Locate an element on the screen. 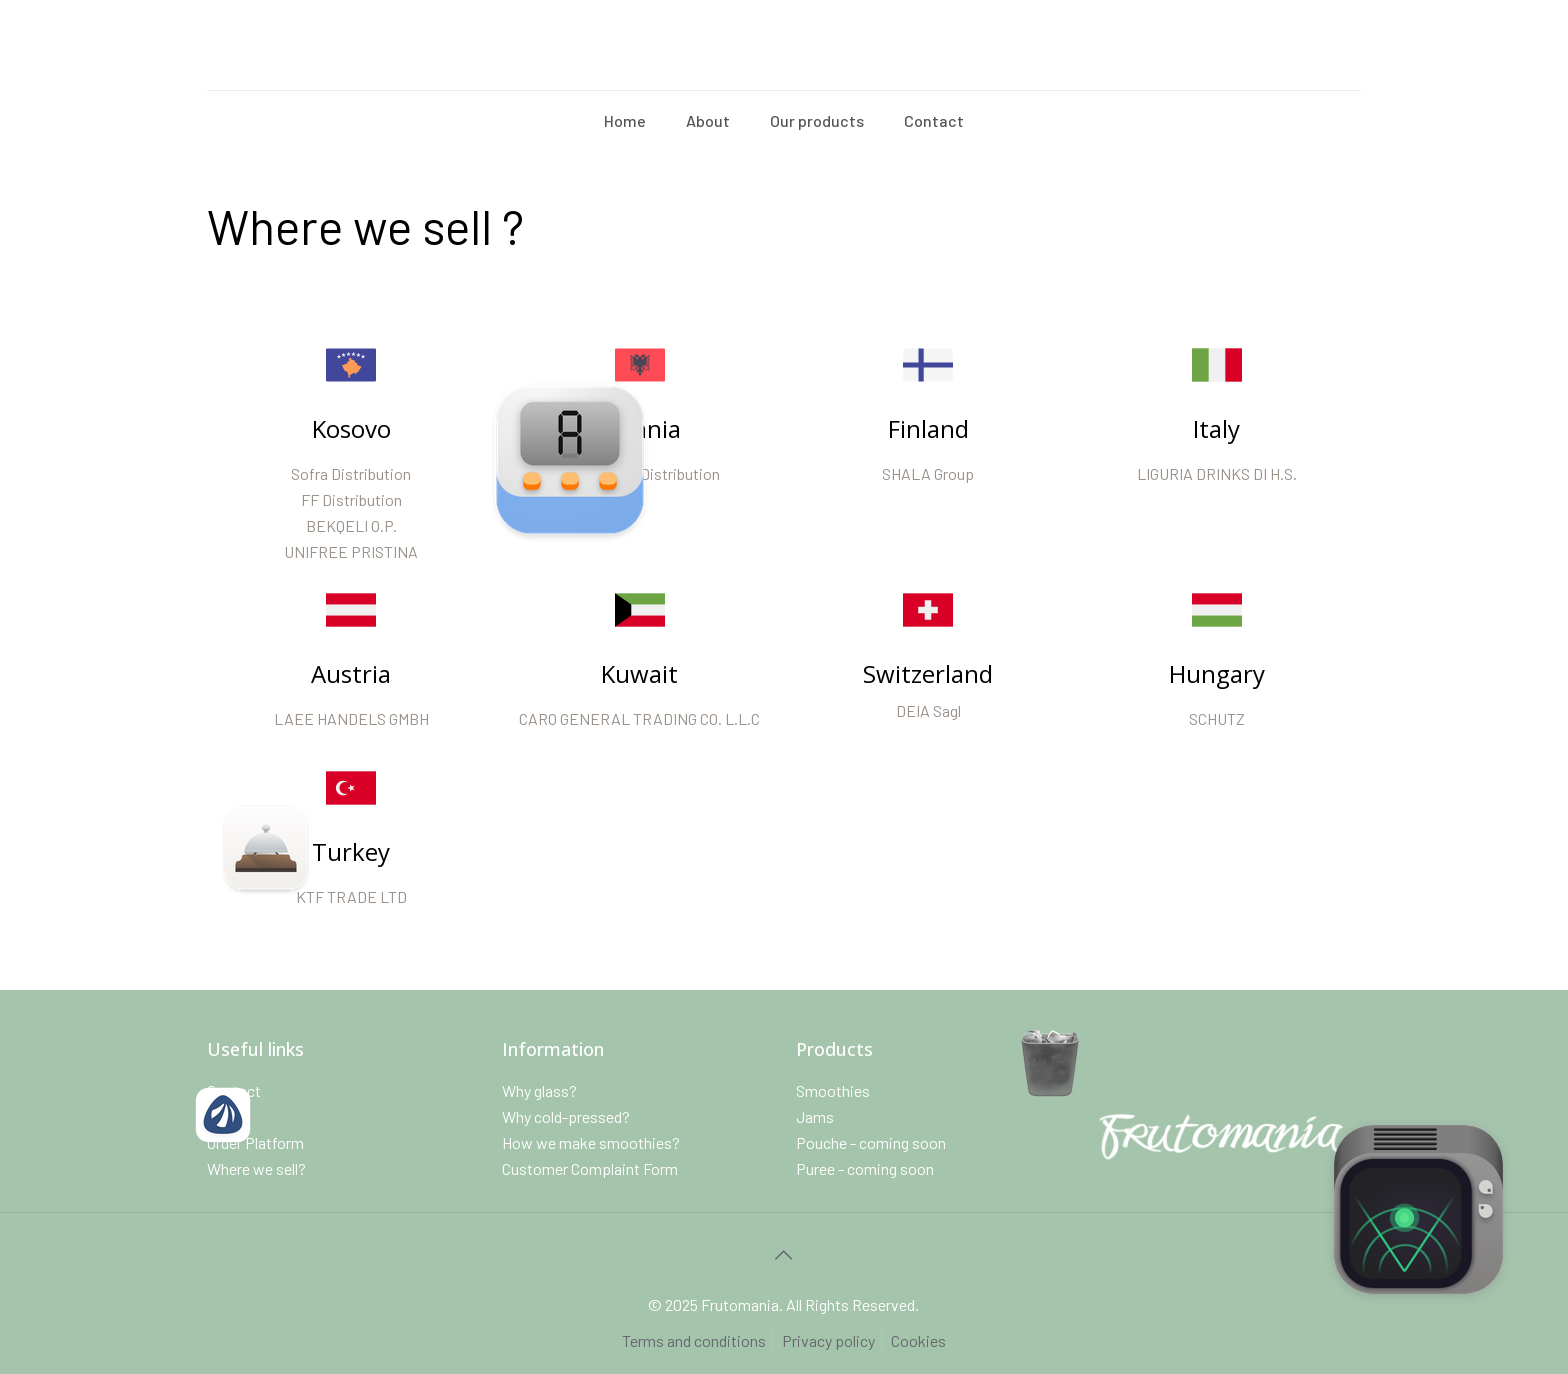 This screenshot has height=1374, width=1568. open Echo app is located at coordinates (1418, 1209).